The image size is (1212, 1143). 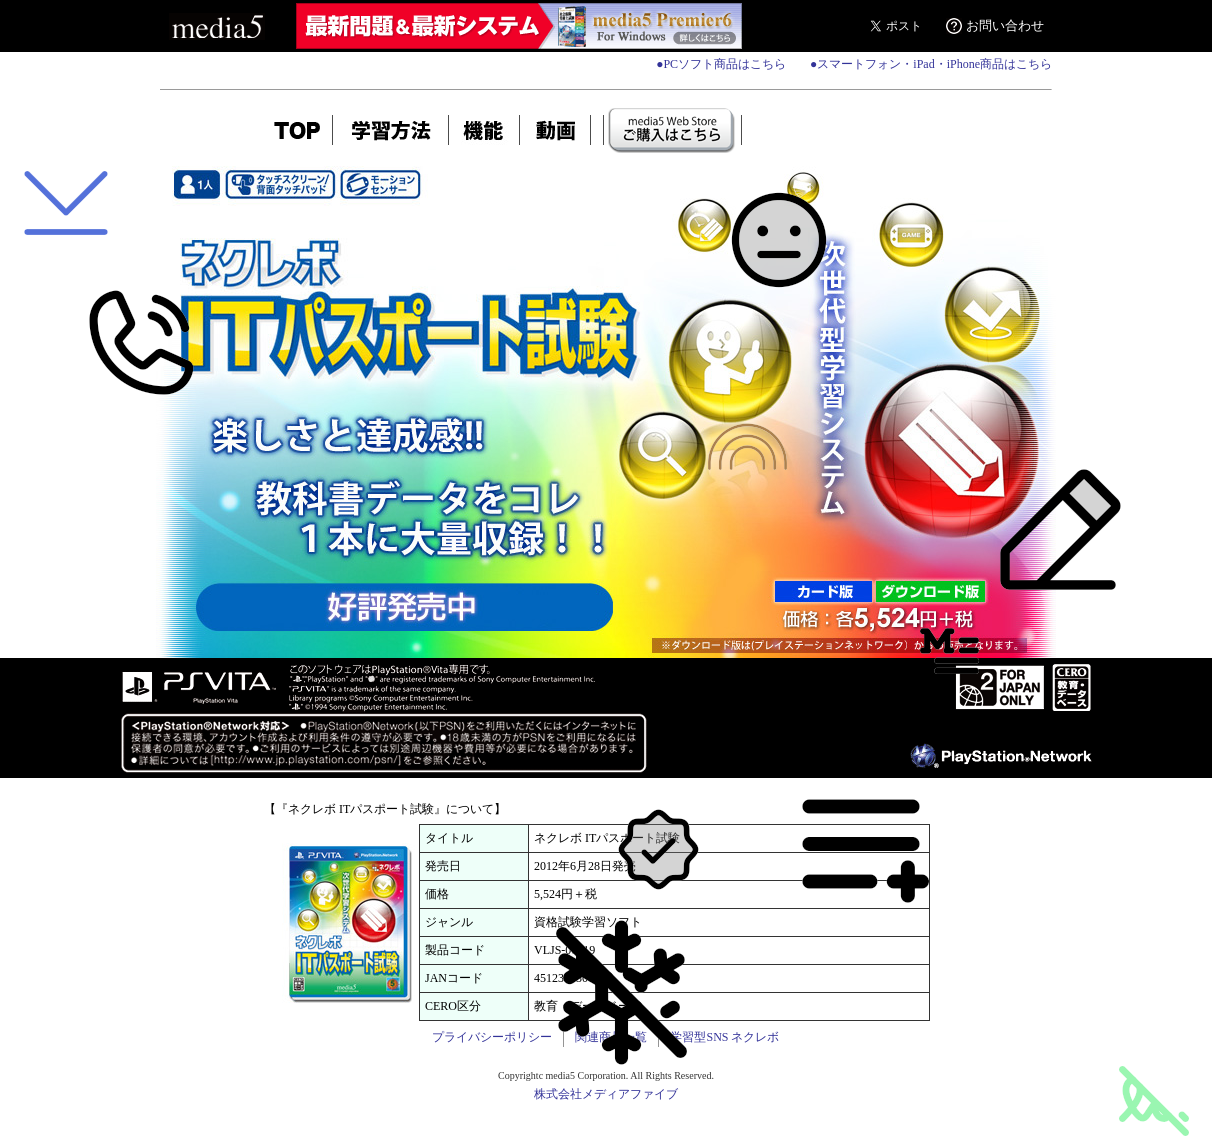 I want to click on indicates verified or authenticated status, so click(x=658, y=849).